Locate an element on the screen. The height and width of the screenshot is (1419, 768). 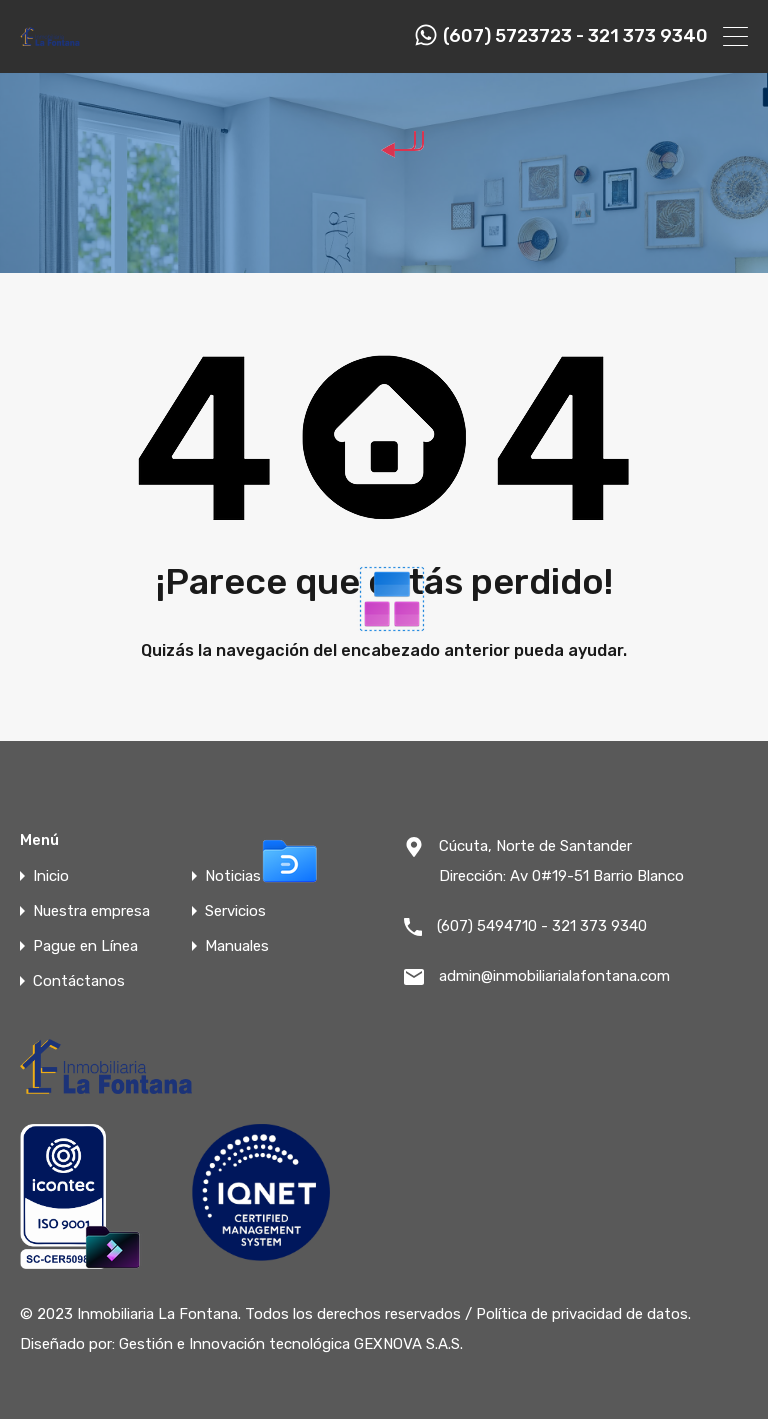
reply to all recipients of an email is located at coordinates (402, 141).